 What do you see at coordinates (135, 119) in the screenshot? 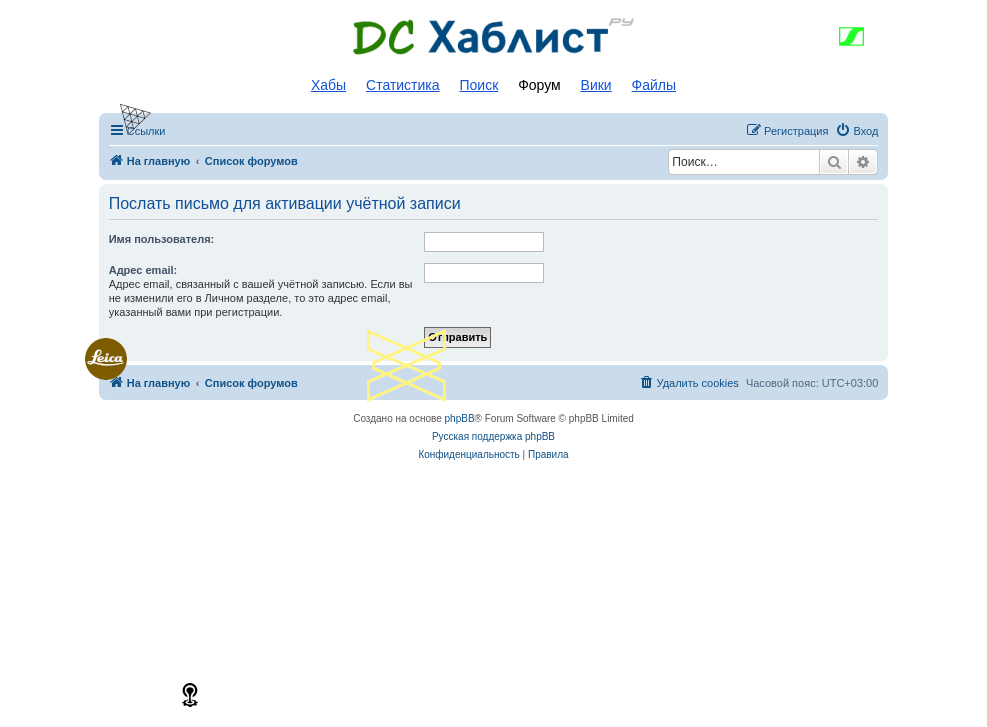
I see `three.js library or project branding` at bounding box center [135, 119].